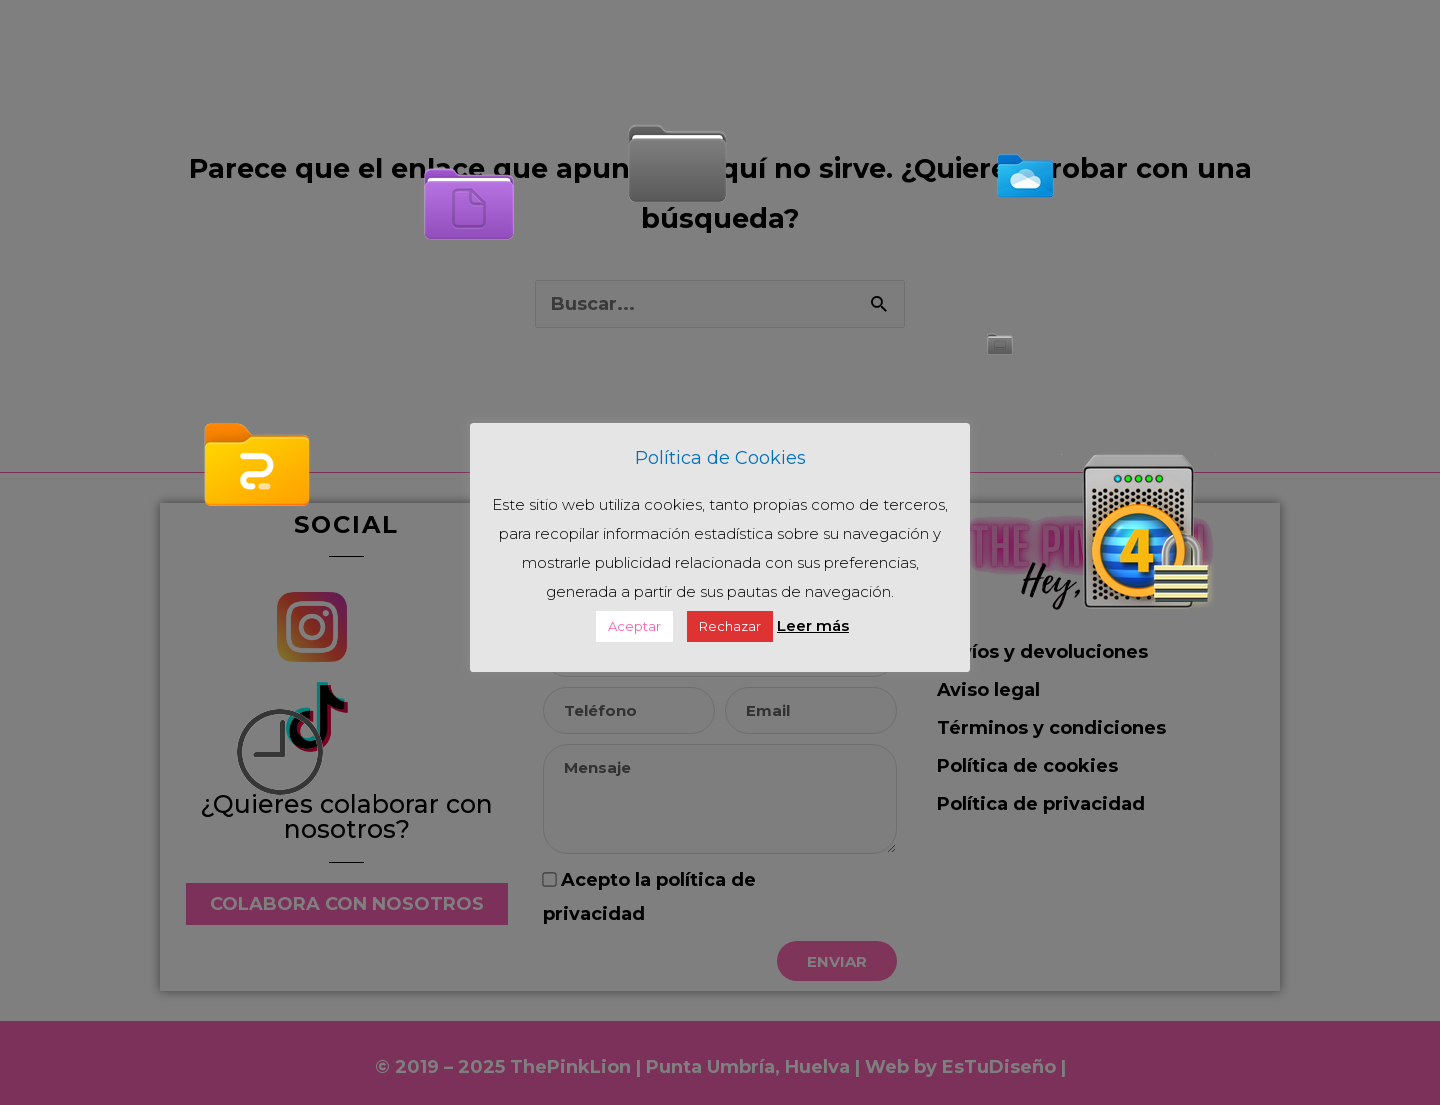 The width and height of the screenshot is (1440, 1105). What do you see at coordinates (1025, 177) in the screenshot?
I see `open OneDrive cloud storage folder` at bounding box center [1025, 177].